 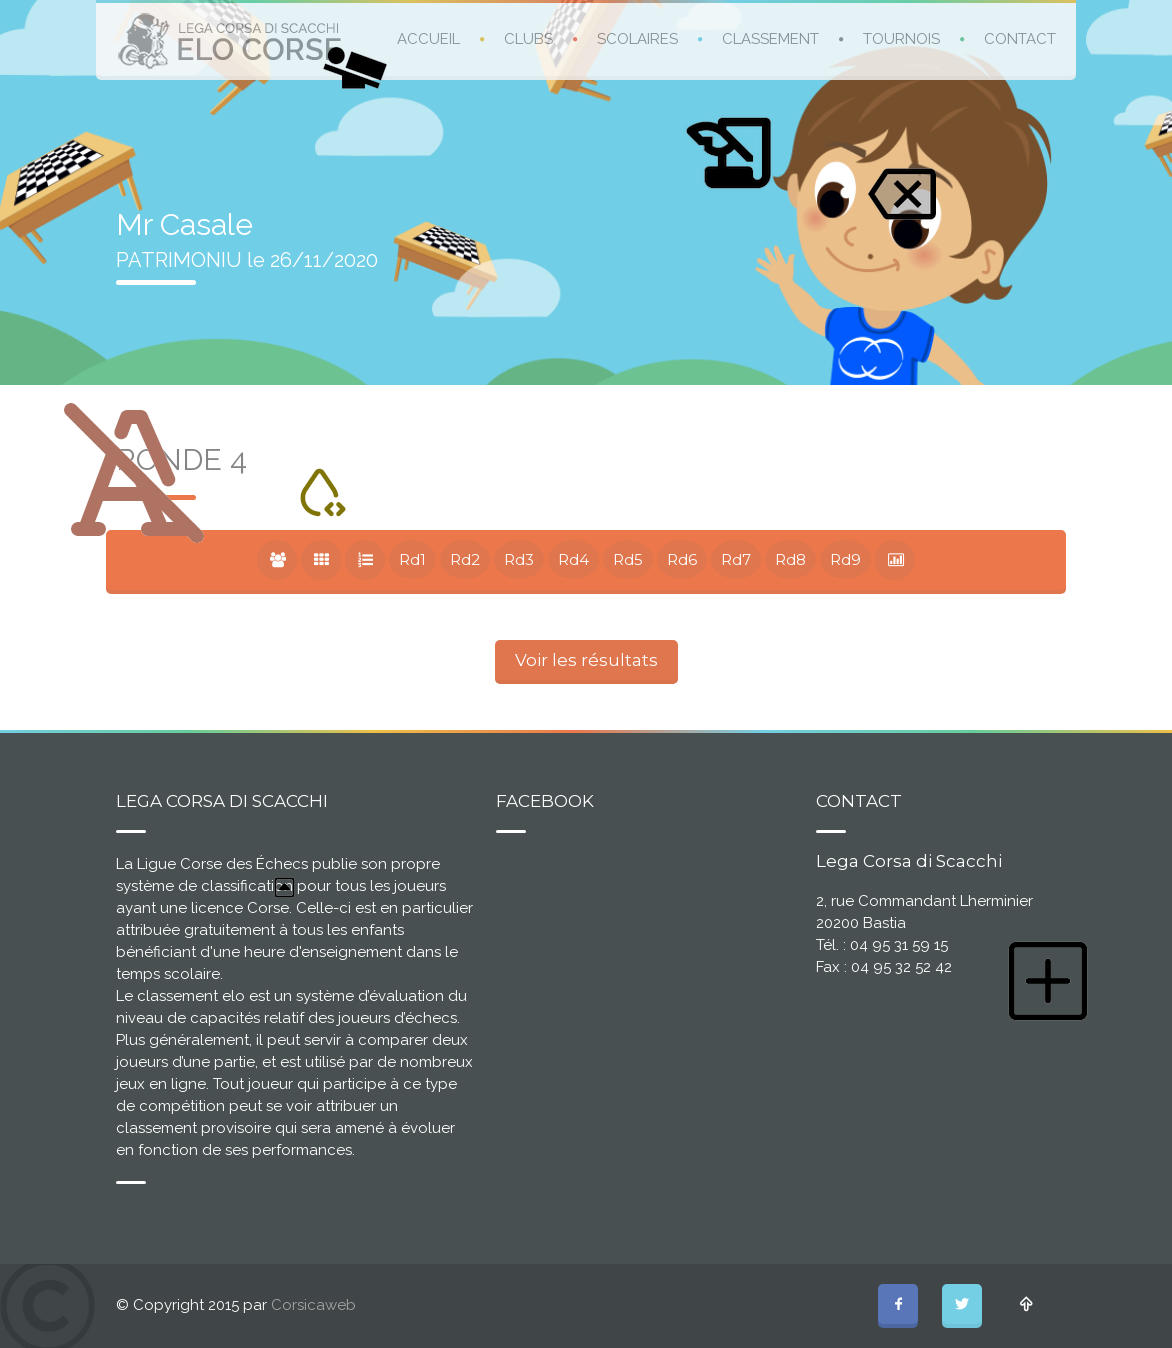 What do you see at coordinates (284, 887) in the screenshot?
I see `expand or collapse a section upward` at bounding box center [284, 887].